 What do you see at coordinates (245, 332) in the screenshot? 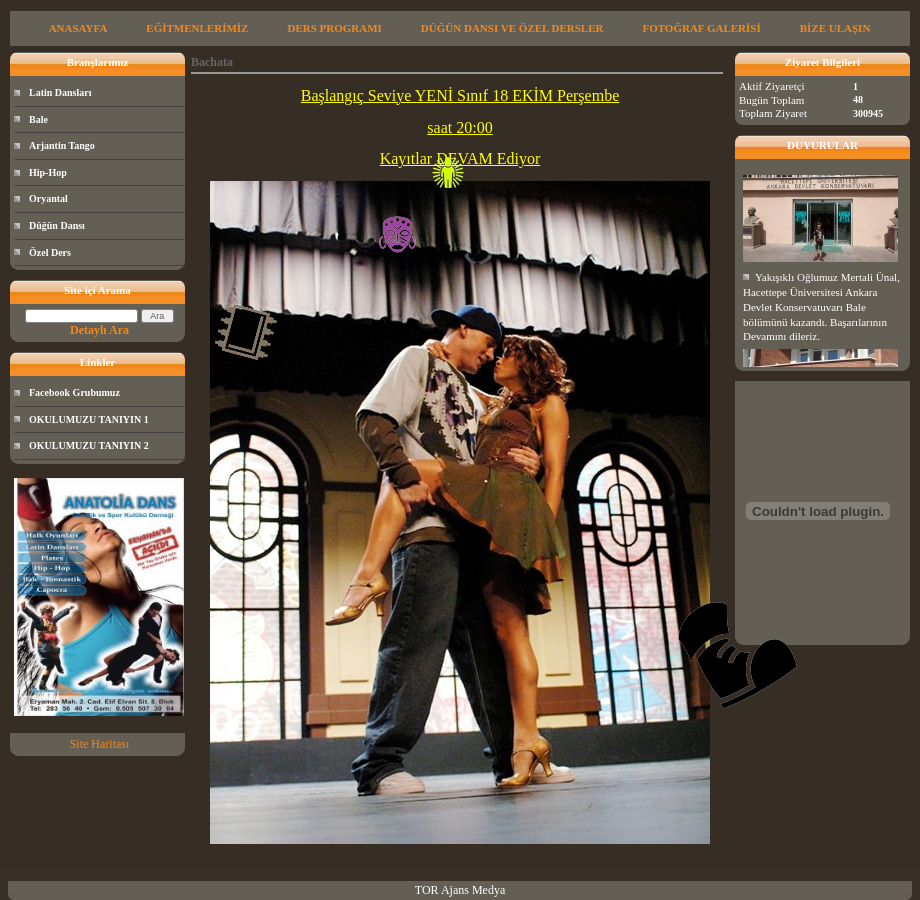
I see `view hardware or processor information` at bounding box center [245, 332].